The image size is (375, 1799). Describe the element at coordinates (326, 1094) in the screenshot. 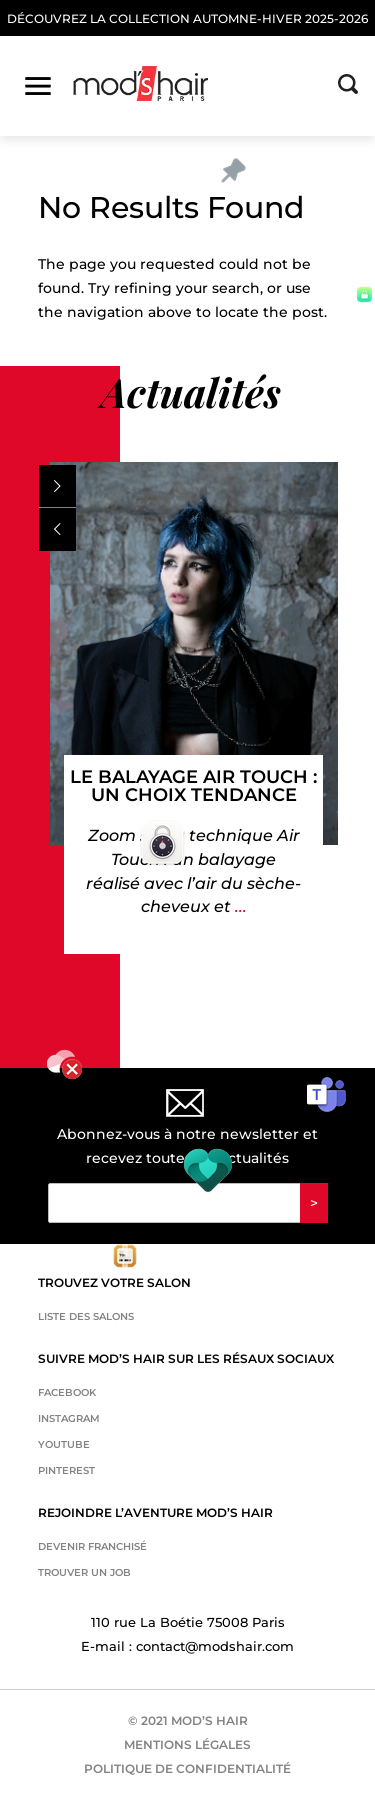

I see `open microsoft teams` at that location.